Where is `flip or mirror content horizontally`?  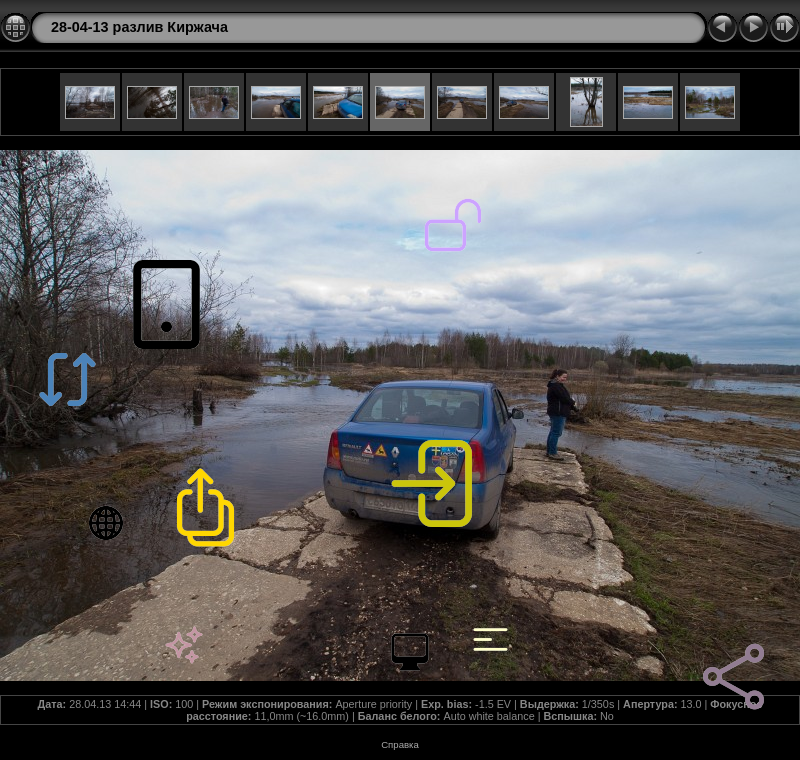
flip or mirror content horizontally is located at coordinates (67, 379).